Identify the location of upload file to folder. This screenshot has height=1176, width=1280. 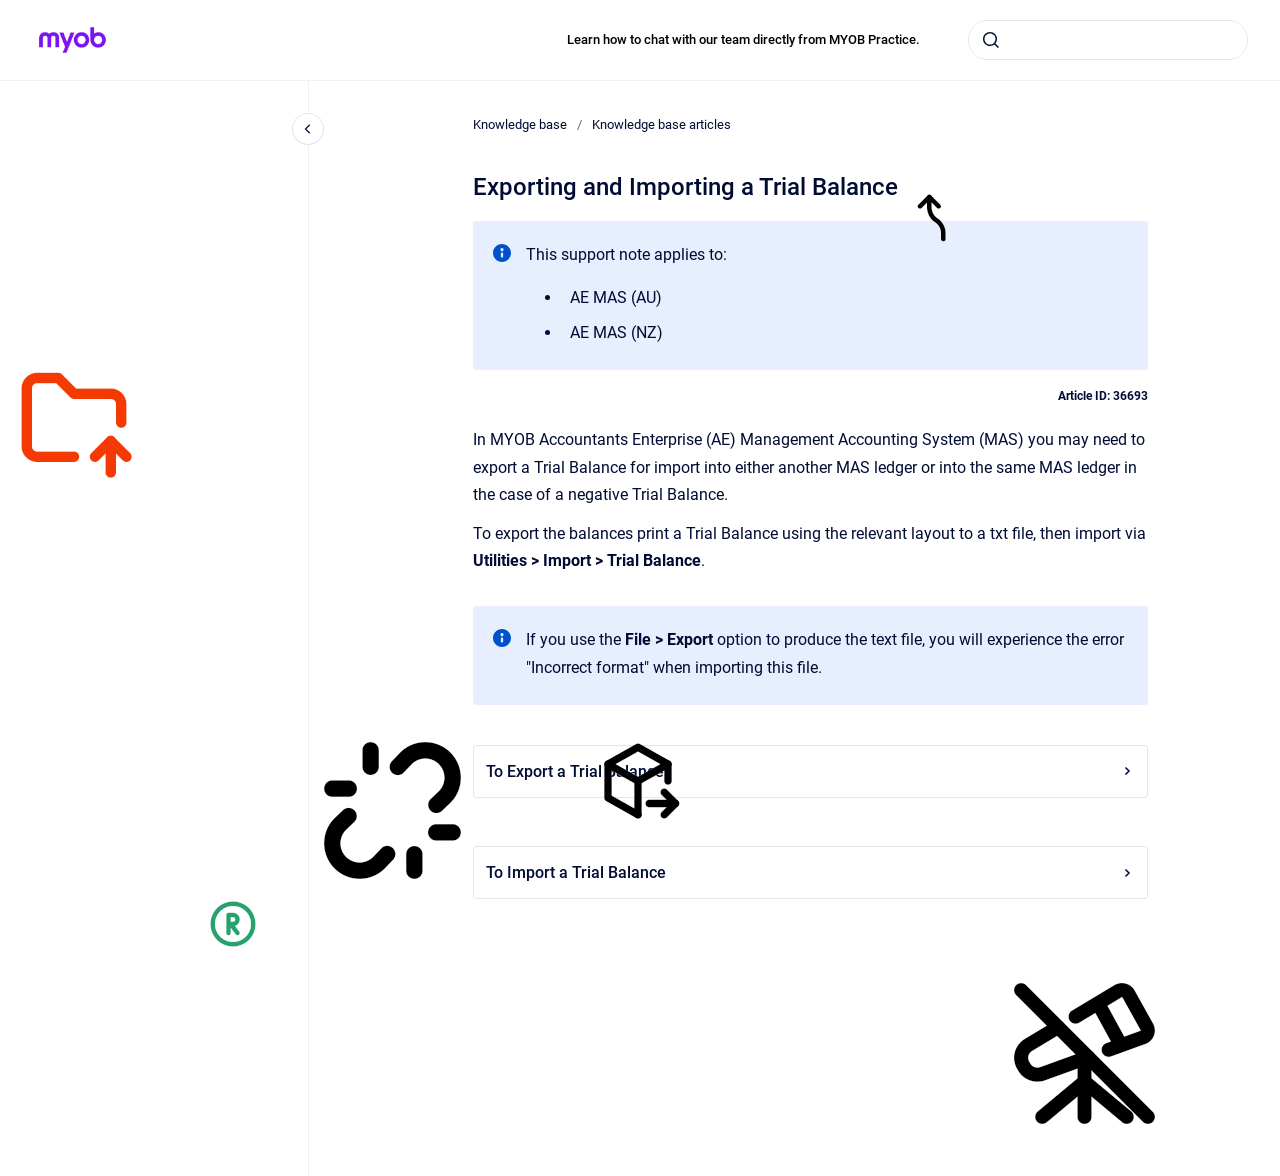
(74, 420).